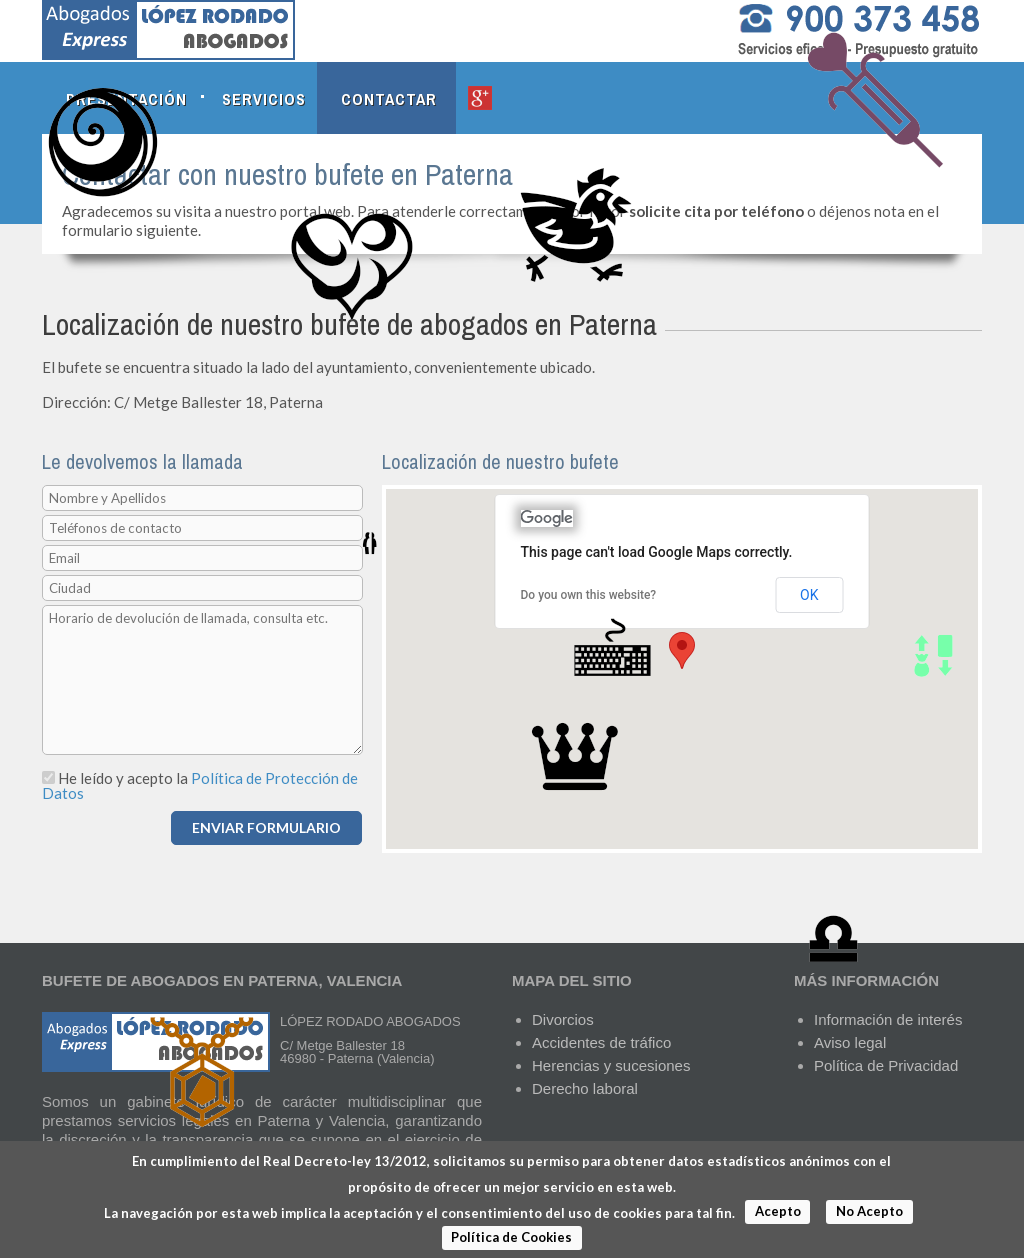  What do you see at coordinates (876, 101) in the screenshot?
I see `inject love or affection in a game` at bounding box center [876, 101].